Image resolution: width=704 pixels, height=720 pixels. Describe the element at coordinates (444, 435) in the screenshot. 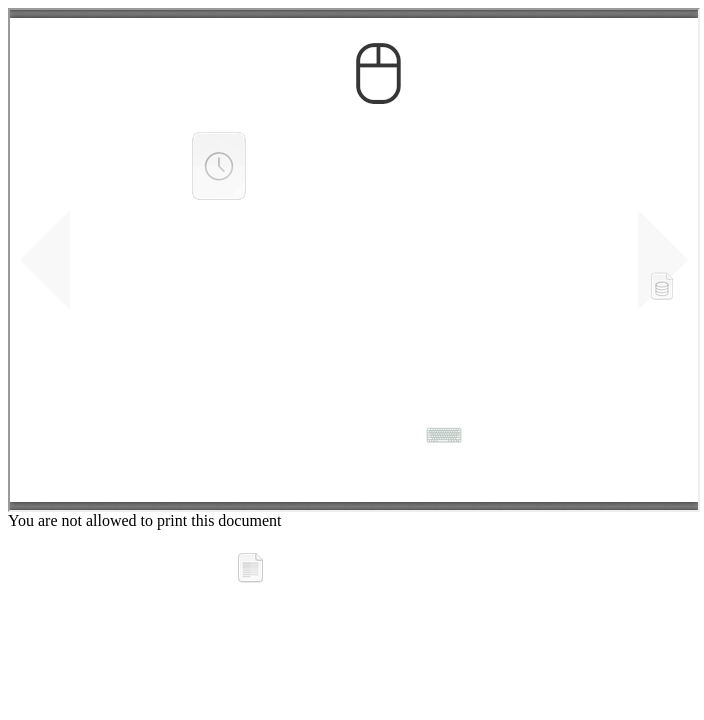

I see `connect to a bluetooth keyboard` at that location.